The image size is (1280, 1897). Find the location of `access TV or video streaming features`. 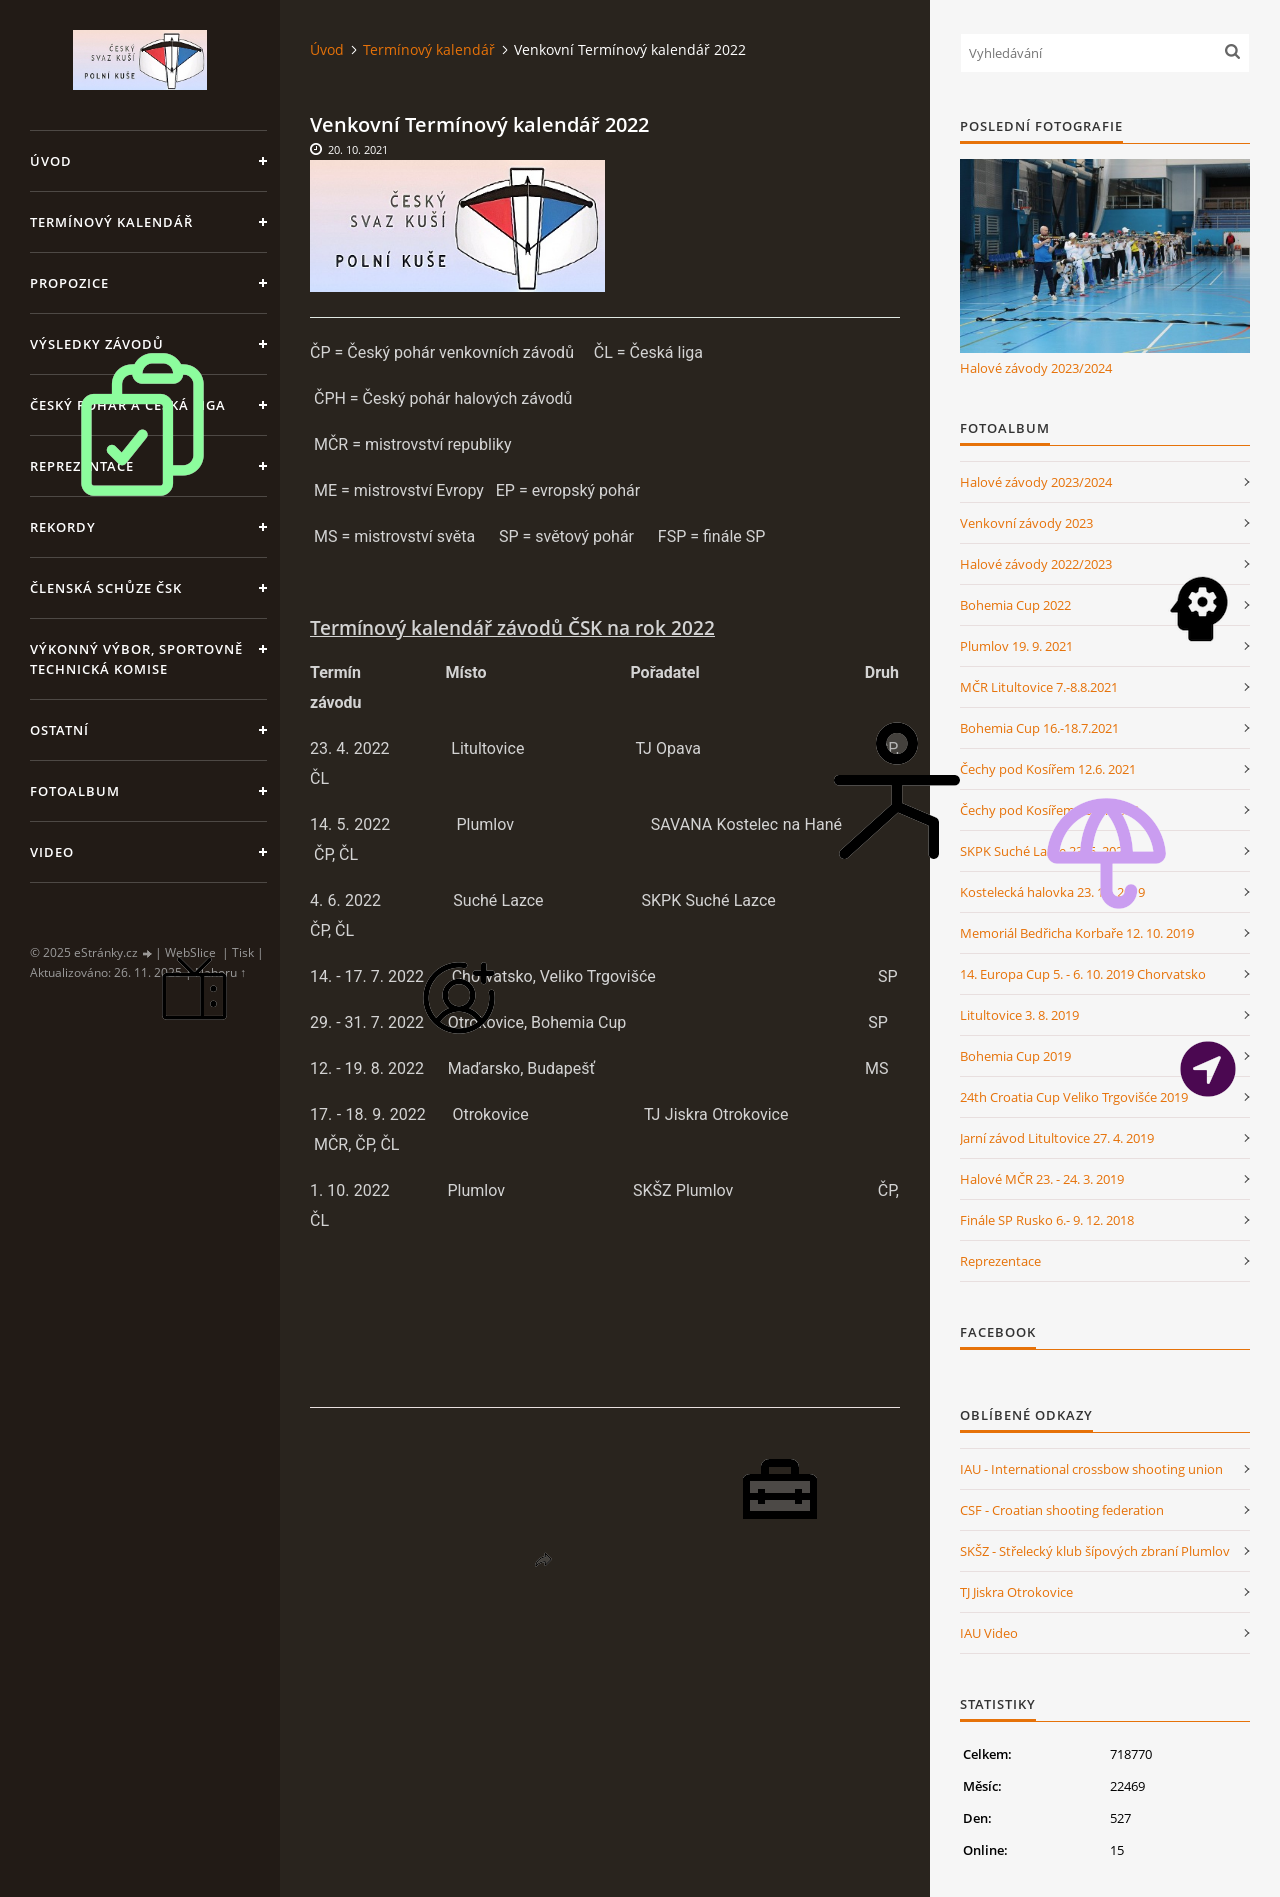

access TV or video streaming features is located at coordinates (194, 992).